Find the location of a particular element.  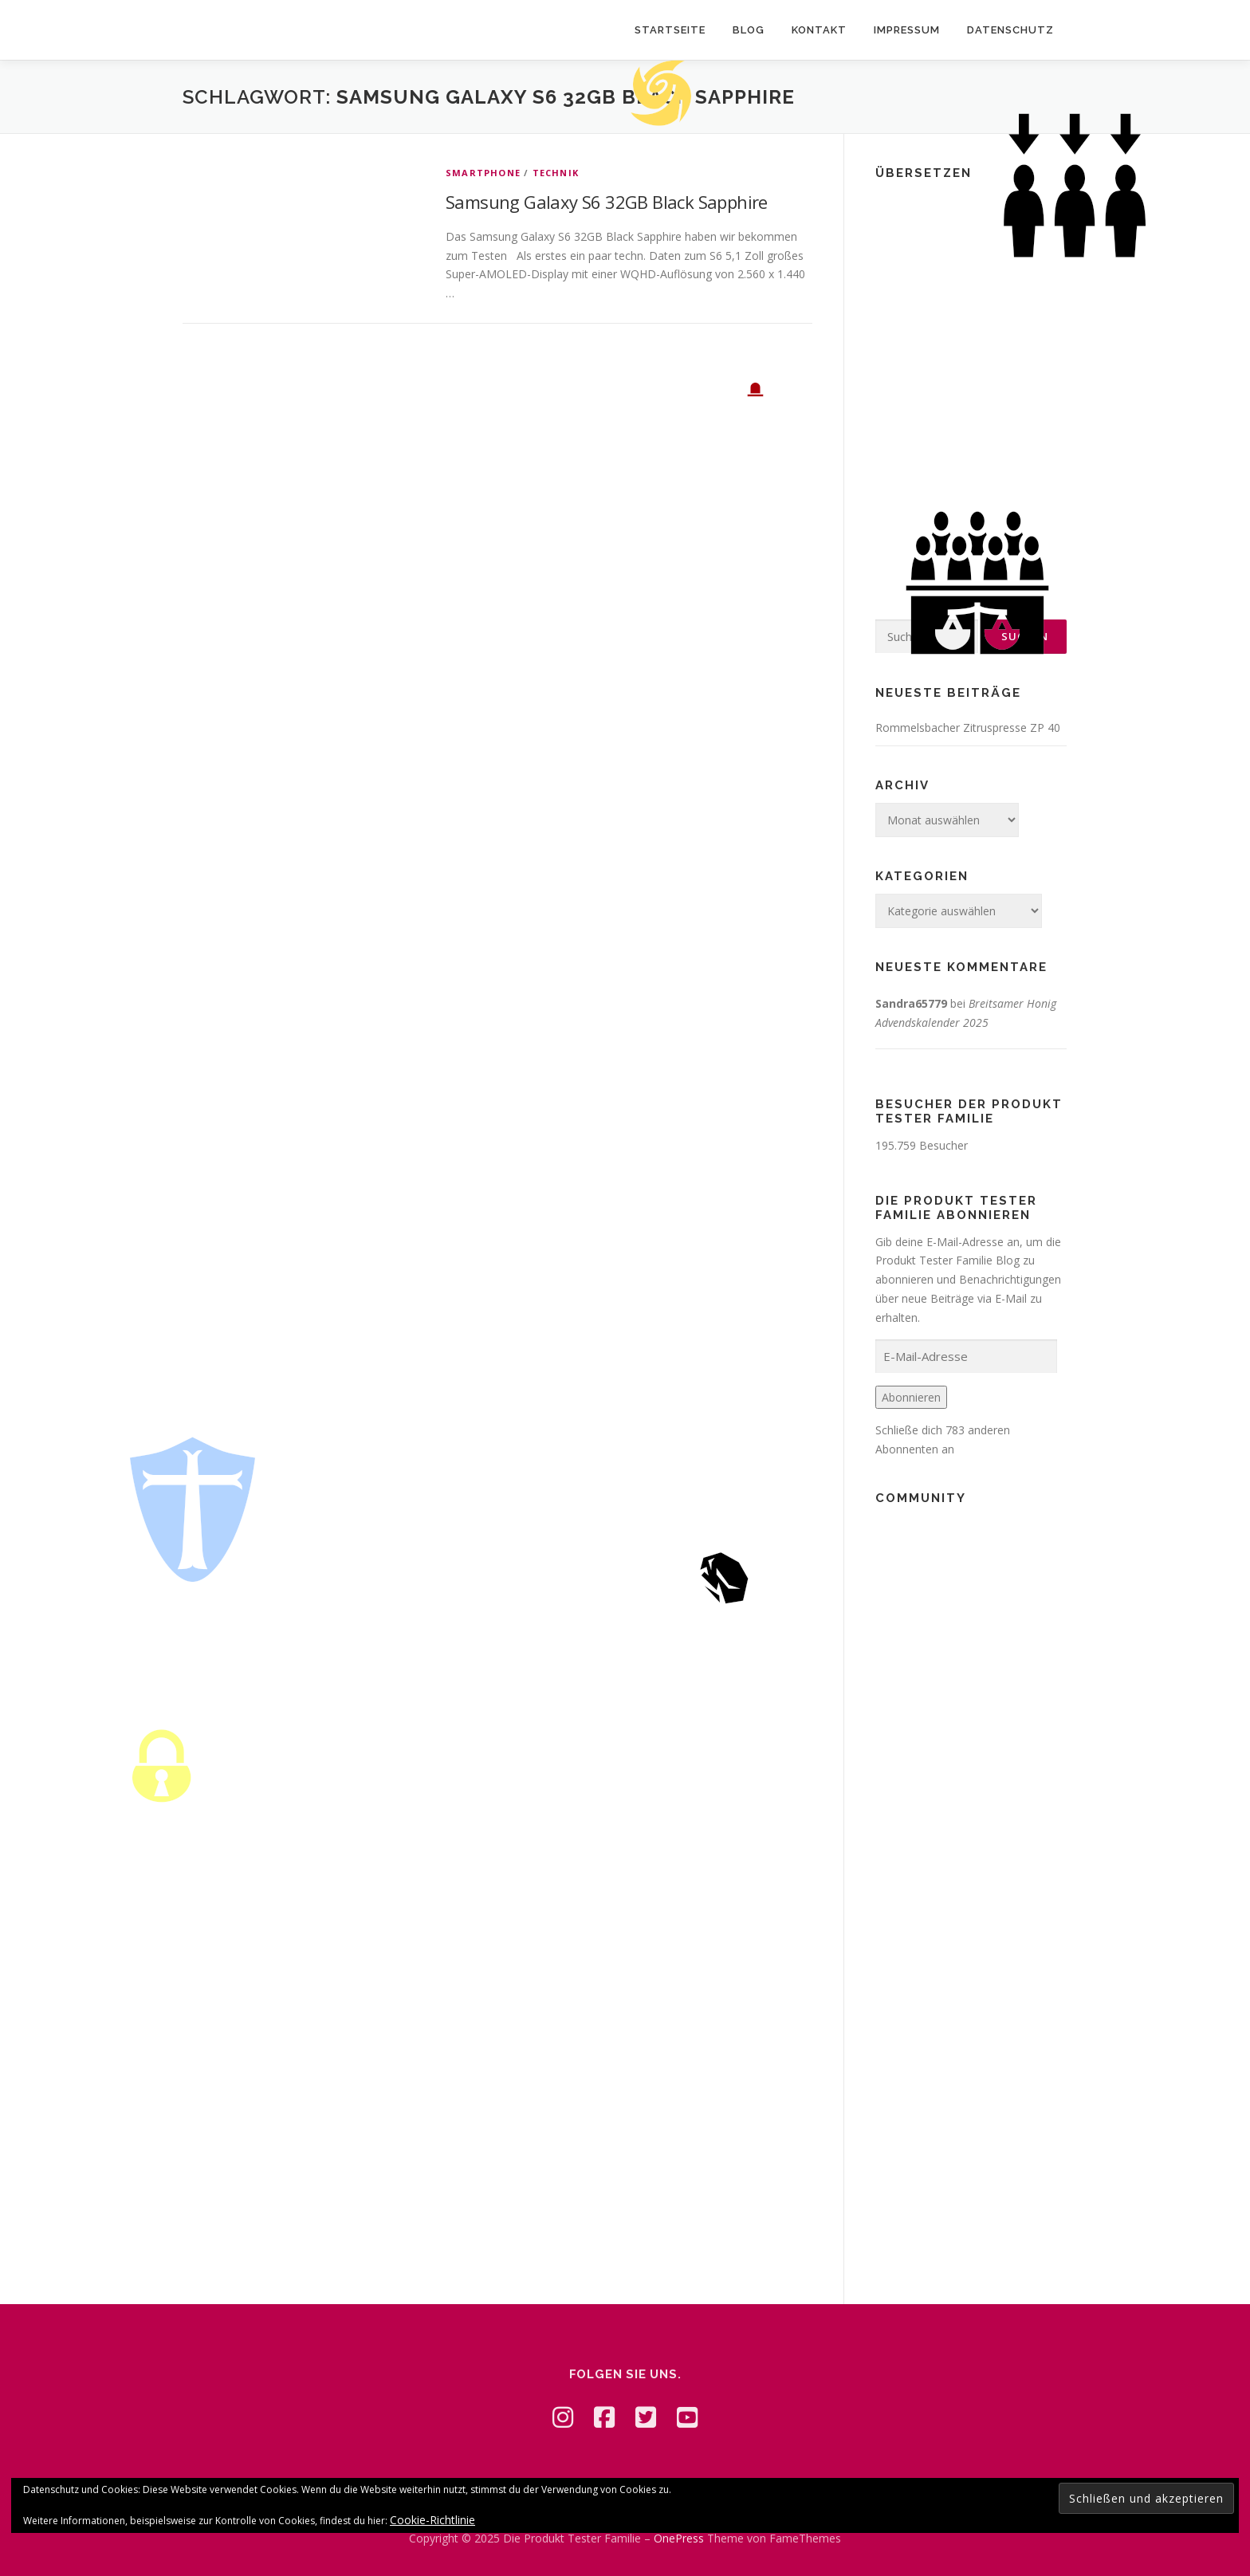

select knight or crusader class is located at coordinates (192, 1509).